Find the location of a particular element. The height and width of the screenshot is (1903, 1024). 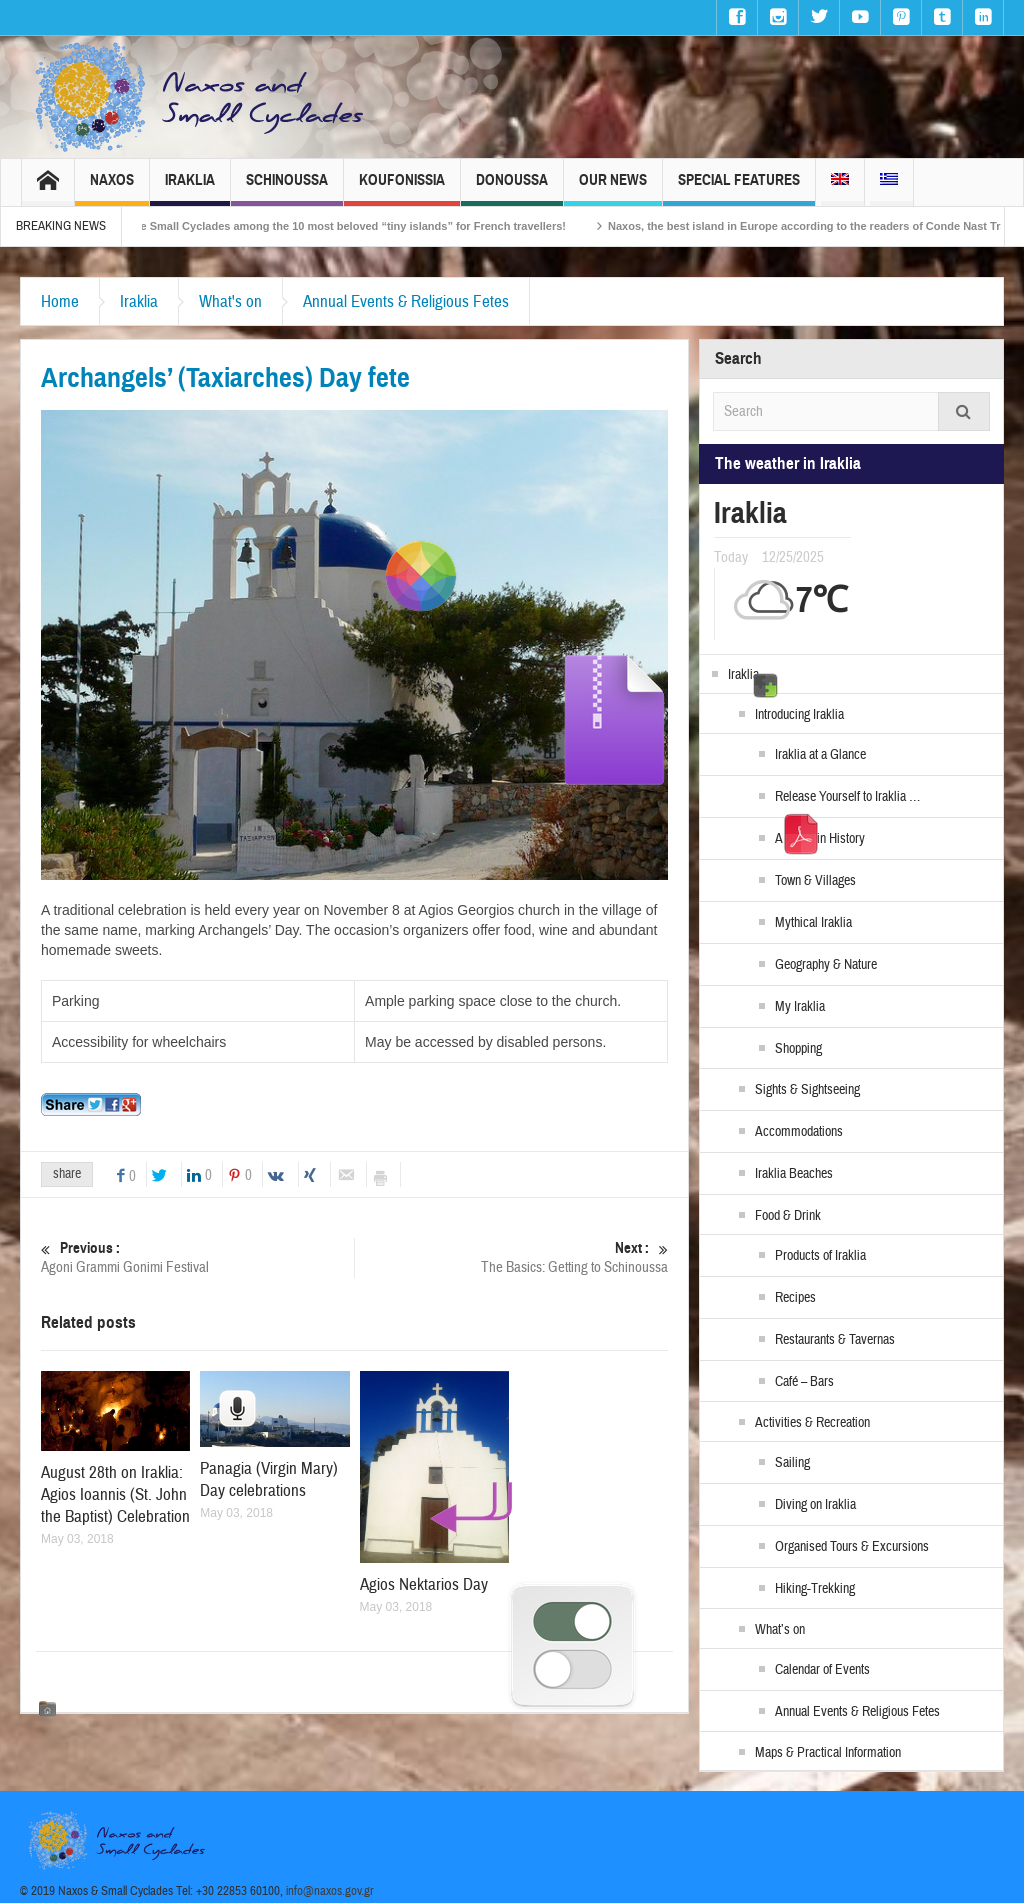

open color management settings is located at coordinates (421, 576).